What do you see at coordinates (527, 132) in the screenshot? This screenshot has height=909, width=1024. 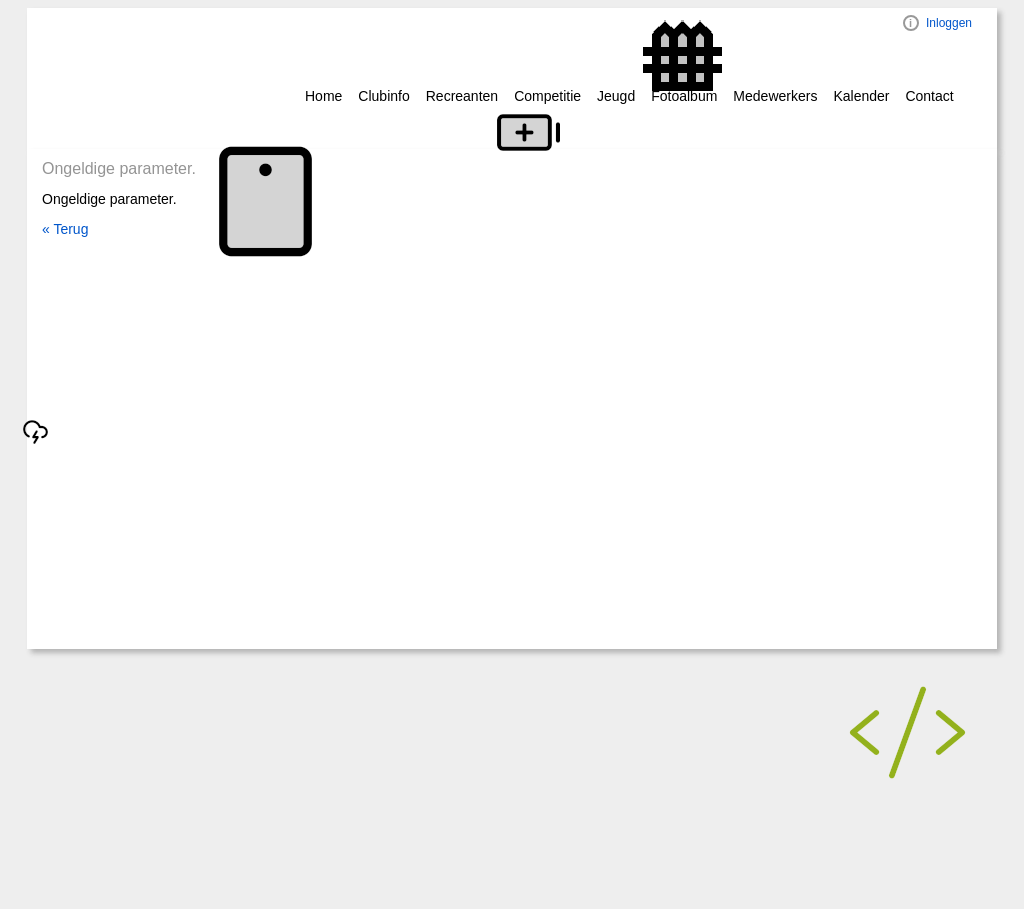 I see `add or extend battery life` at bounding box center [527, 132].